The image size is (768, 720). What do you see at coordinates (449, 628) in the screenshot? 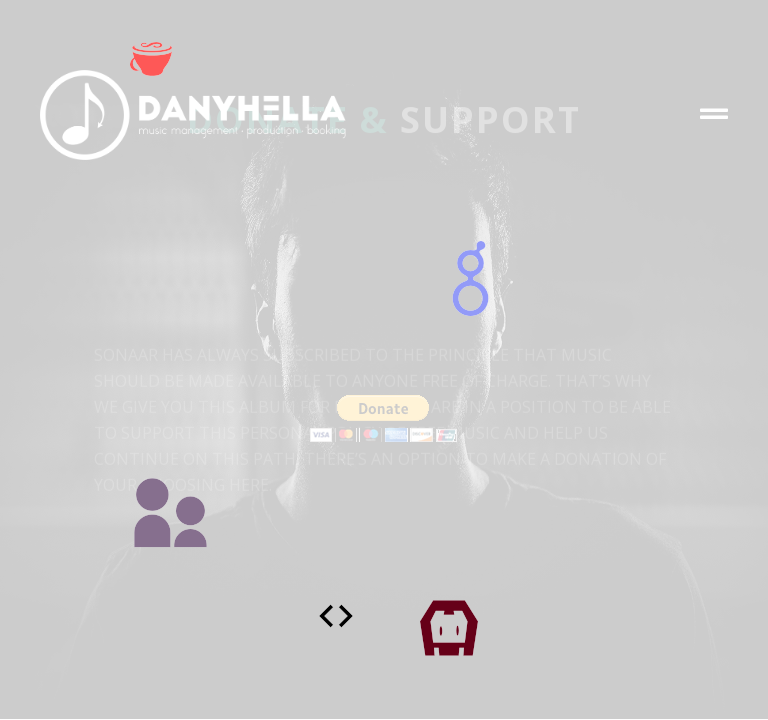
I see `apache cordova framework logo` at bounding box center [449, 628].